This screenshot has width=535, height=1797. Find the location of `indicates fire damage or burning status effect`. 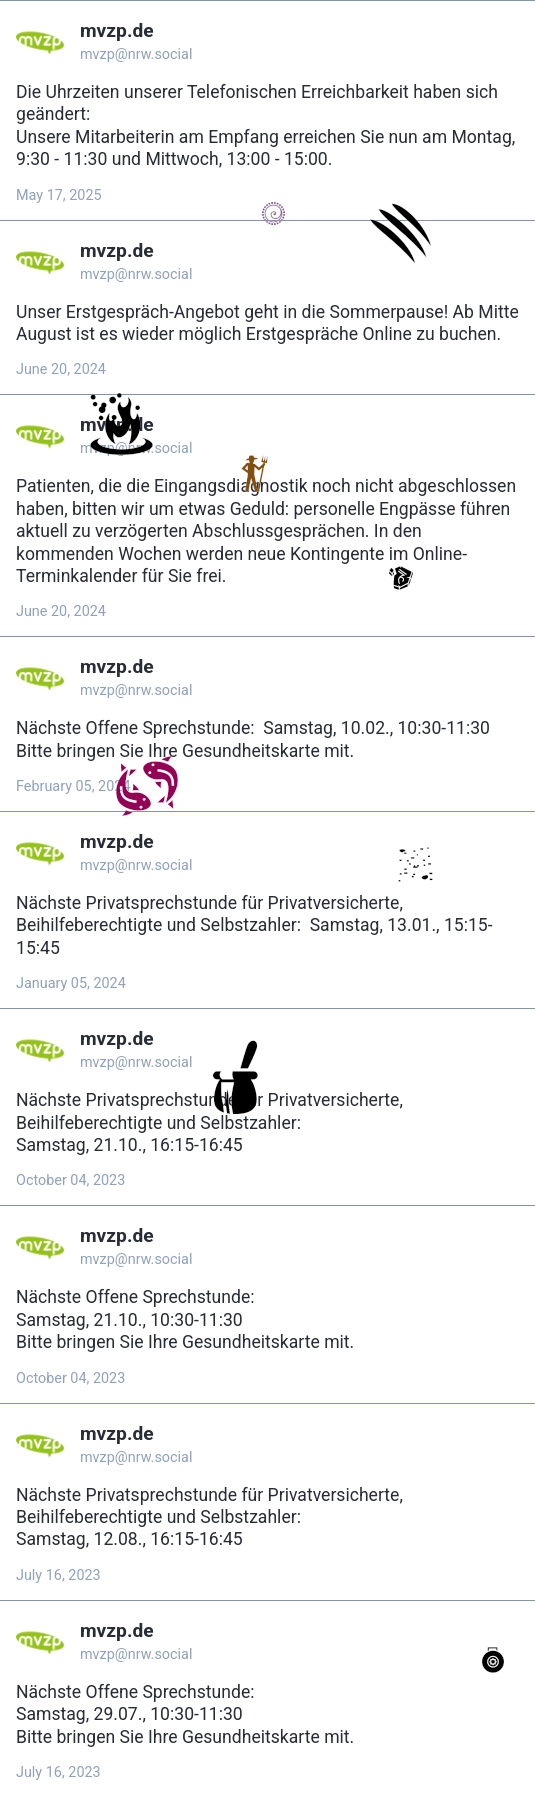

indicates fire damage or burning status effect is located at coordinates (121, 423).